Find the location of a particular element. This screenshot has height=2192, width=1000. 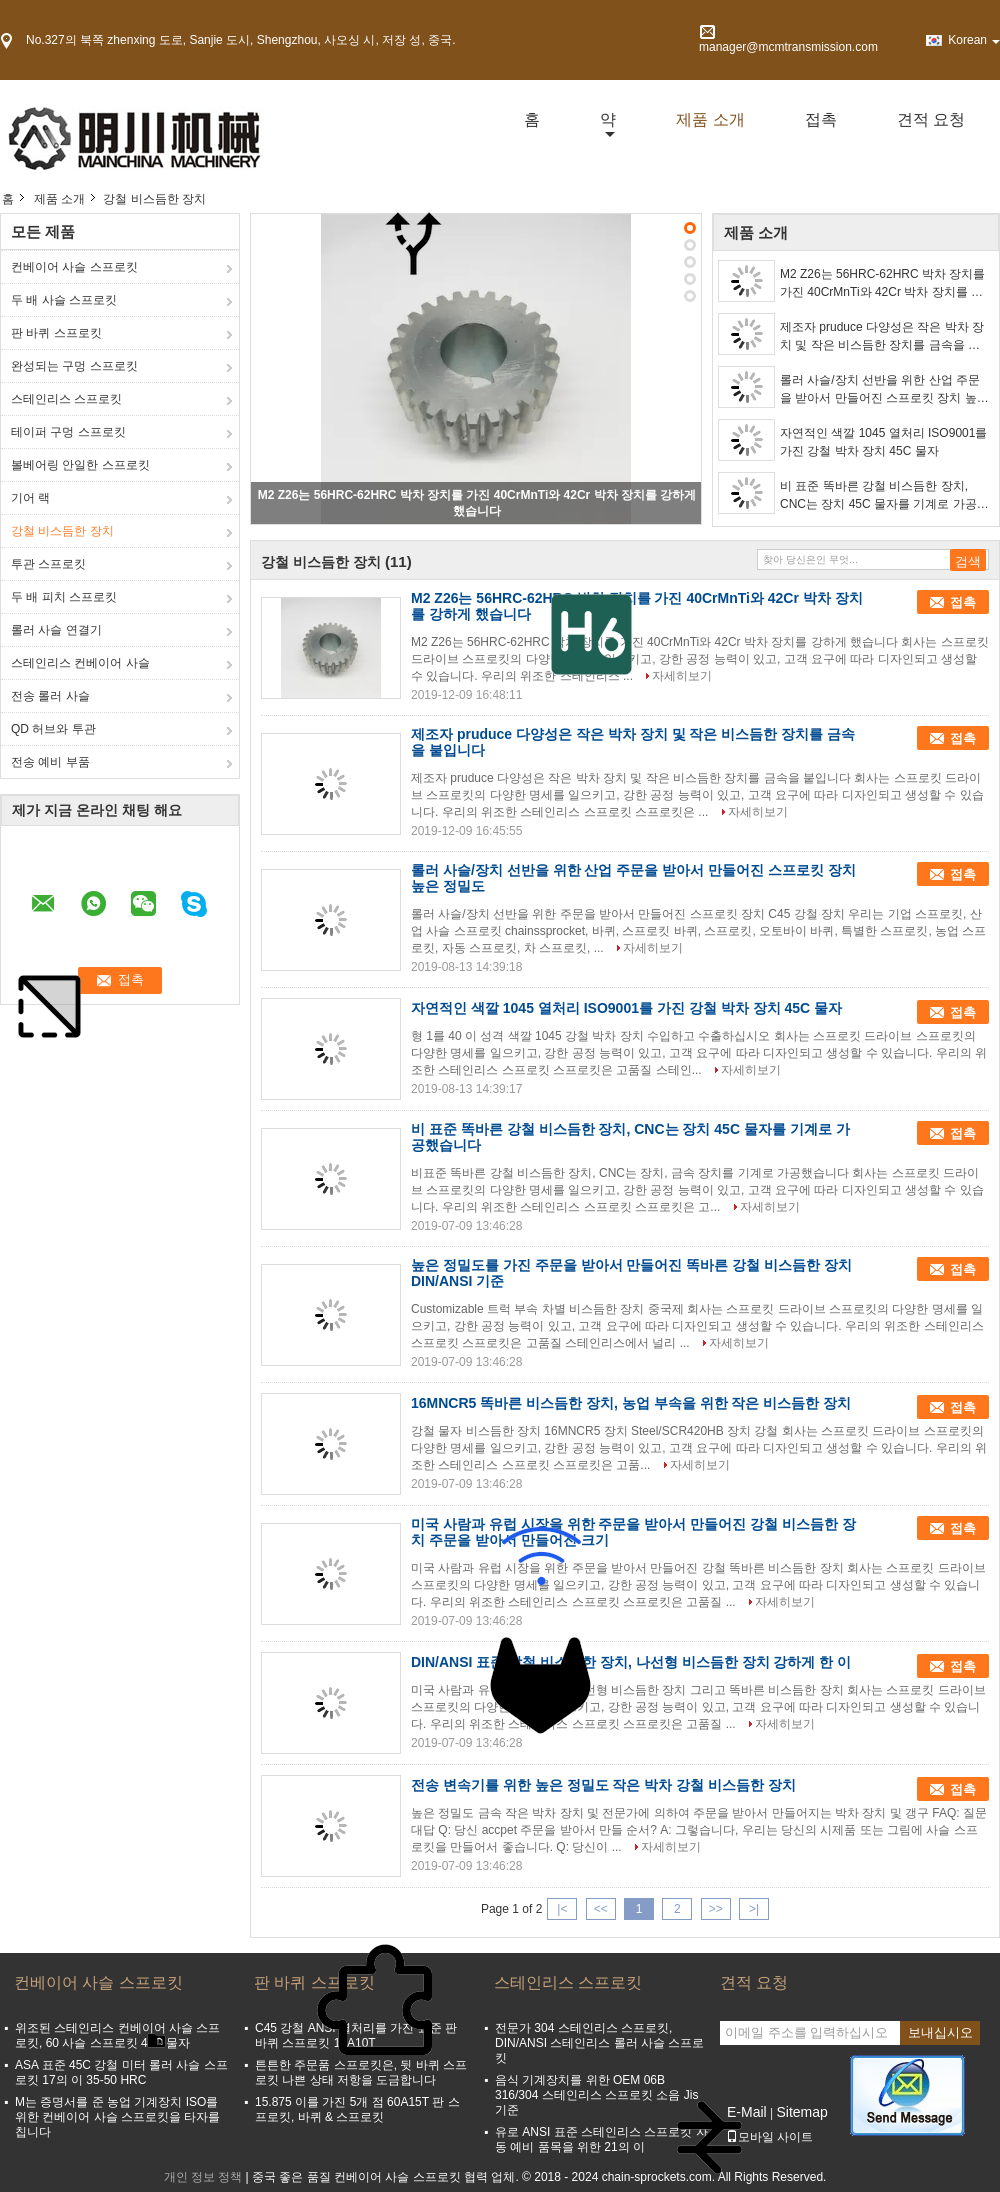

invert current selection is located at coordinates (49, 1006).